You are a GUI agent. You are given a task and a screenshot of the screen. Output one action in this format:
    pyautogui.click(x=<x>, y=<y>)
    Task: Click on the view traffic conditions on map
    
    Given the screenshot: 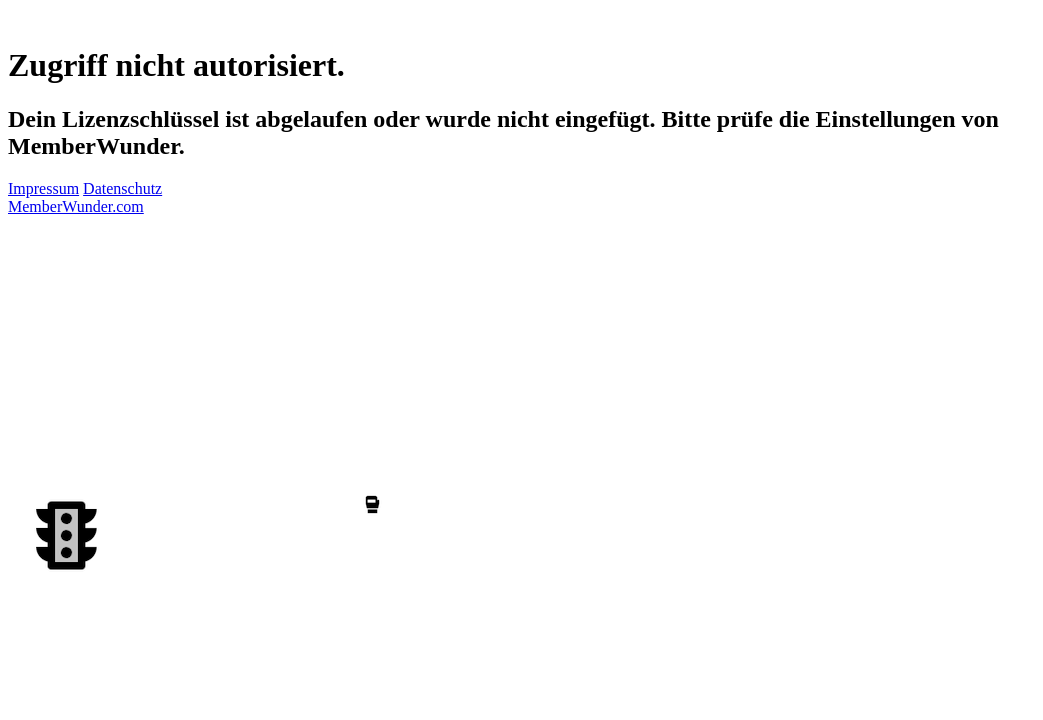 What is the action you would take?
    pyautogui.click(x=66, y=535)
    